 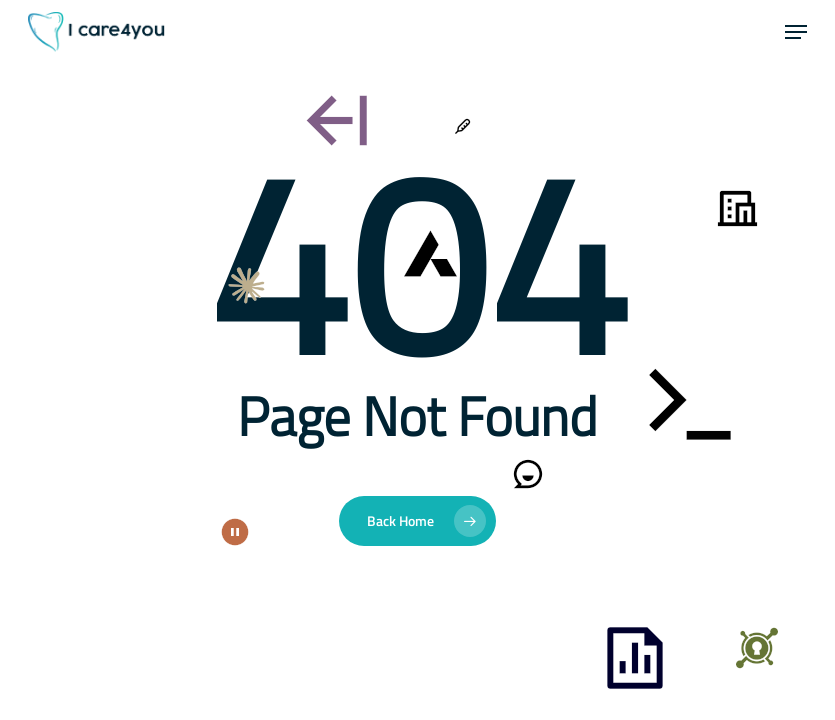 I want to click on open the Claude AI assistant app, so click(x=246, y=285).